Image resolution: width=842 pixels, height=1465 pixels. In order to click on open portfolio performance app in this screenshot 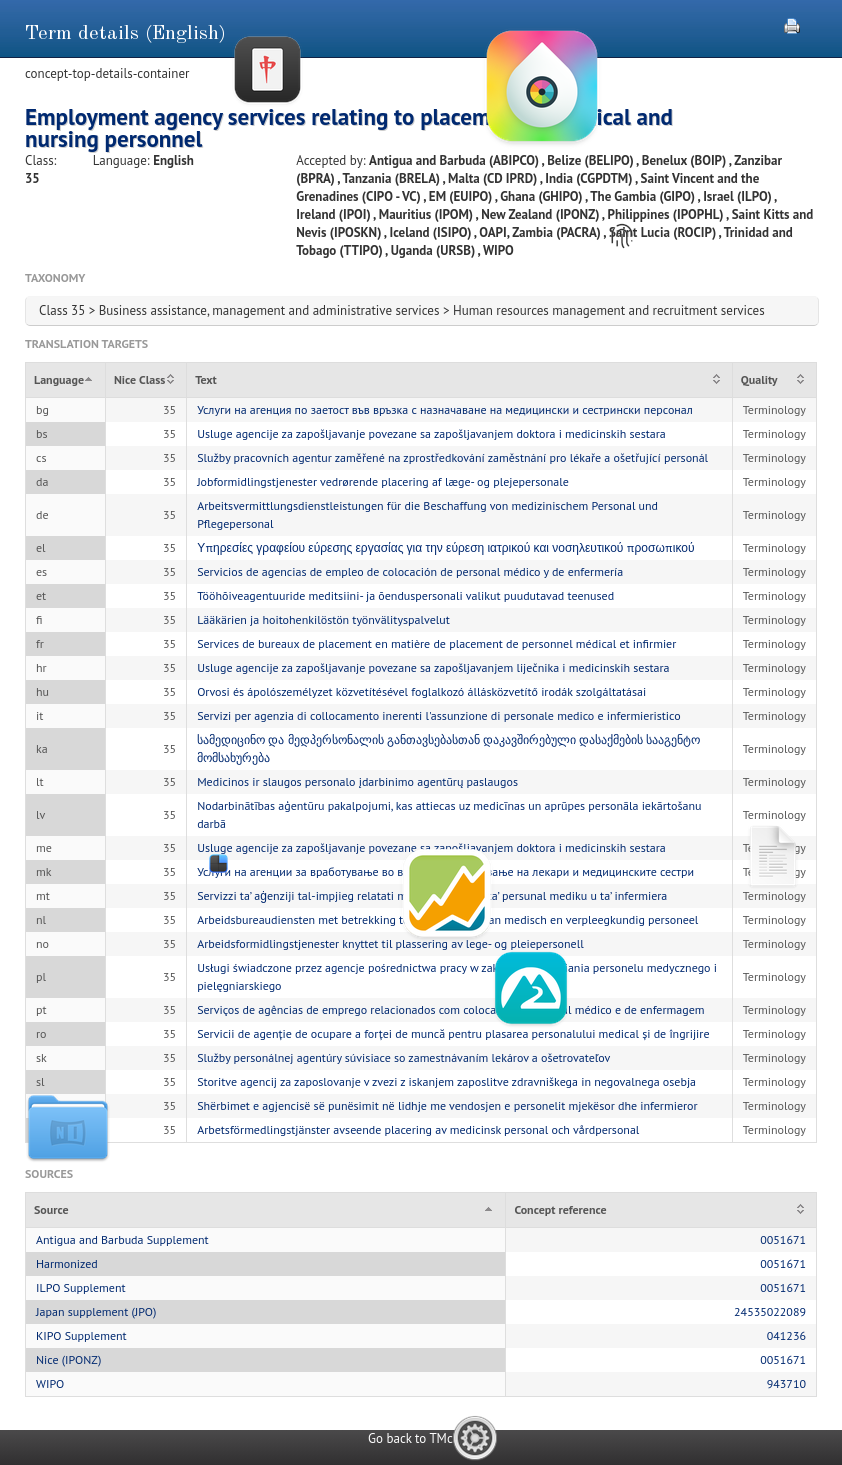, I will do `click(447, 893)`.